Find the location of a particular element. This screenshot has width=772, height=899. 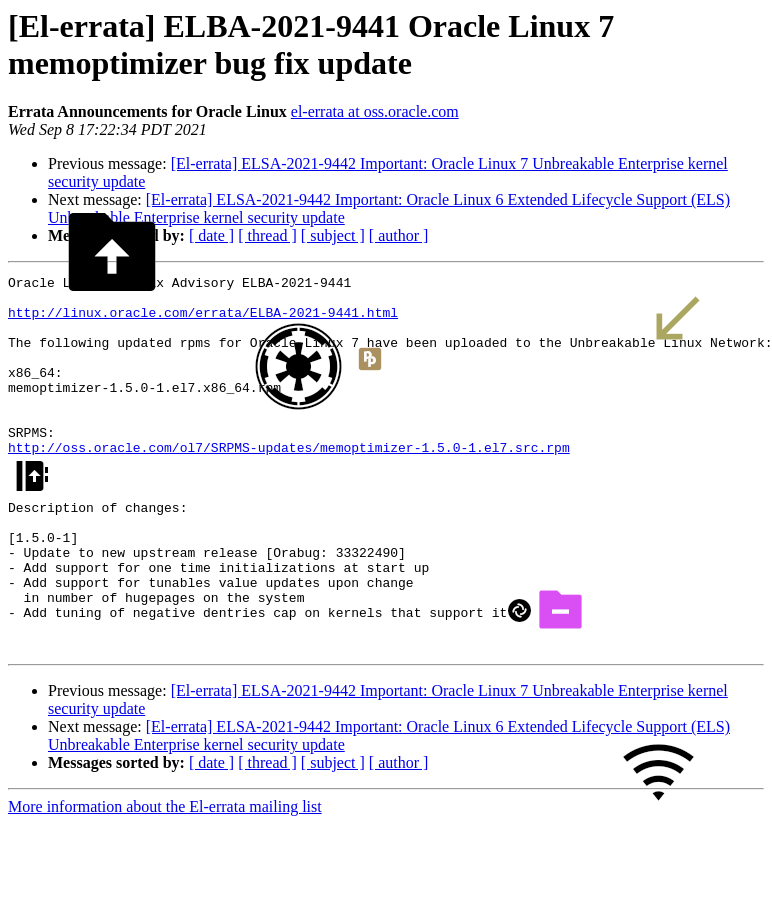

upload contacts from your address book is located at coordinates (30, 476).